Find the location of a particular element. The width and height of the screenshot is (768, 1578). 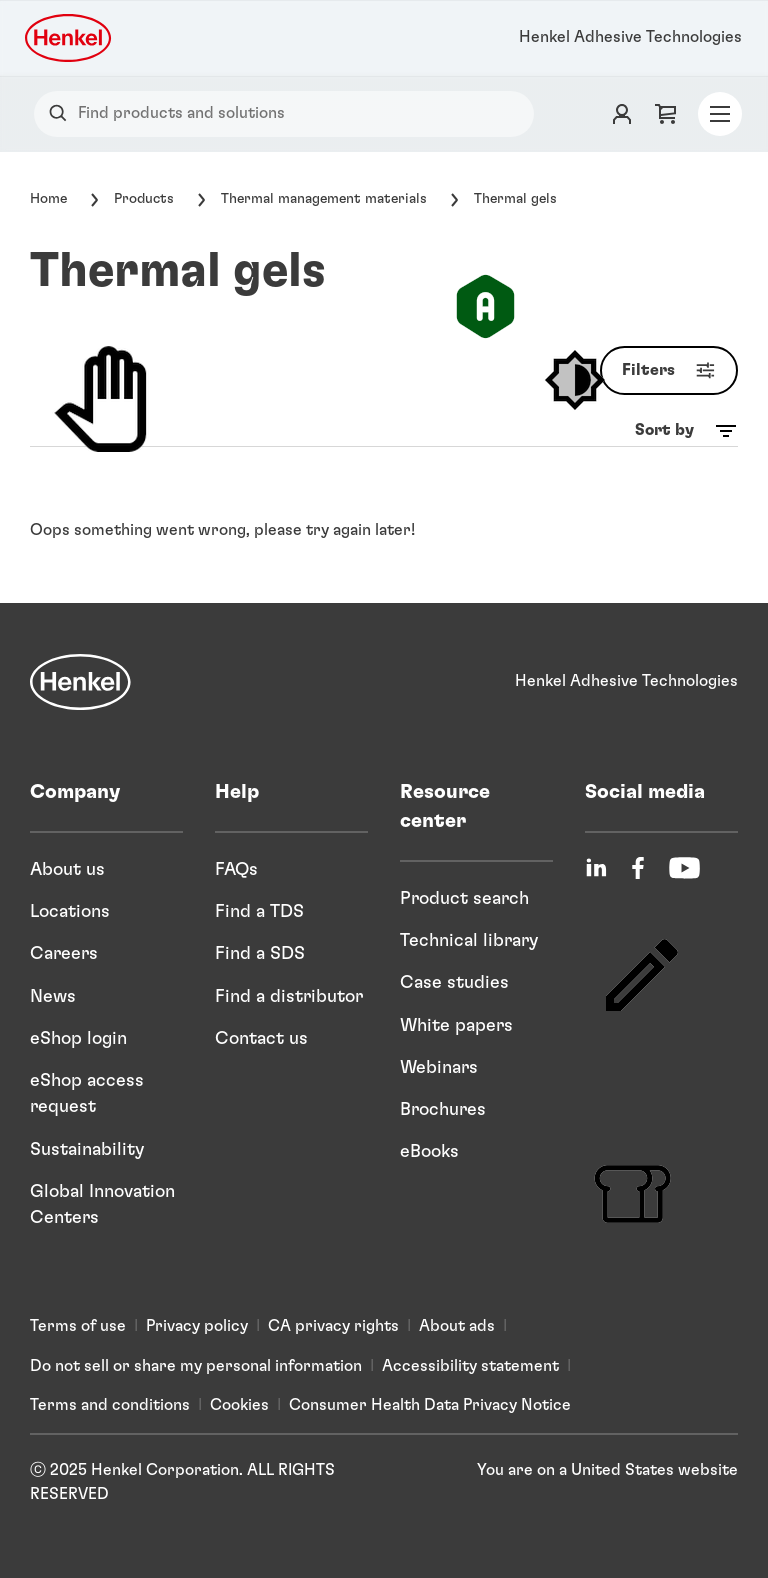

create or compose new content is located at coordinates (642, 975).